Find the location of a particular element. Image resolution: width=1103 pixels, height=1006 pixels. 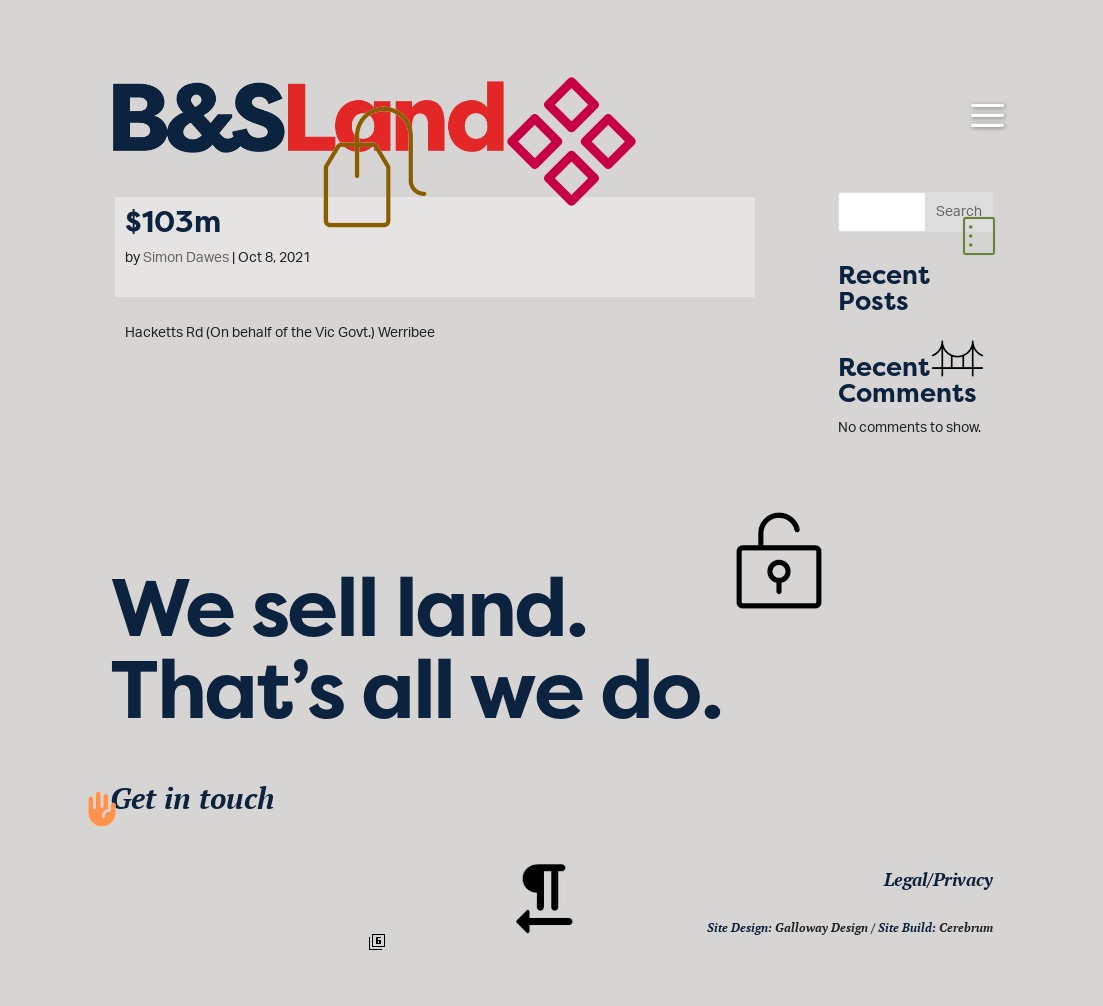

stop or halt an action is located at coordinates (102, 809).